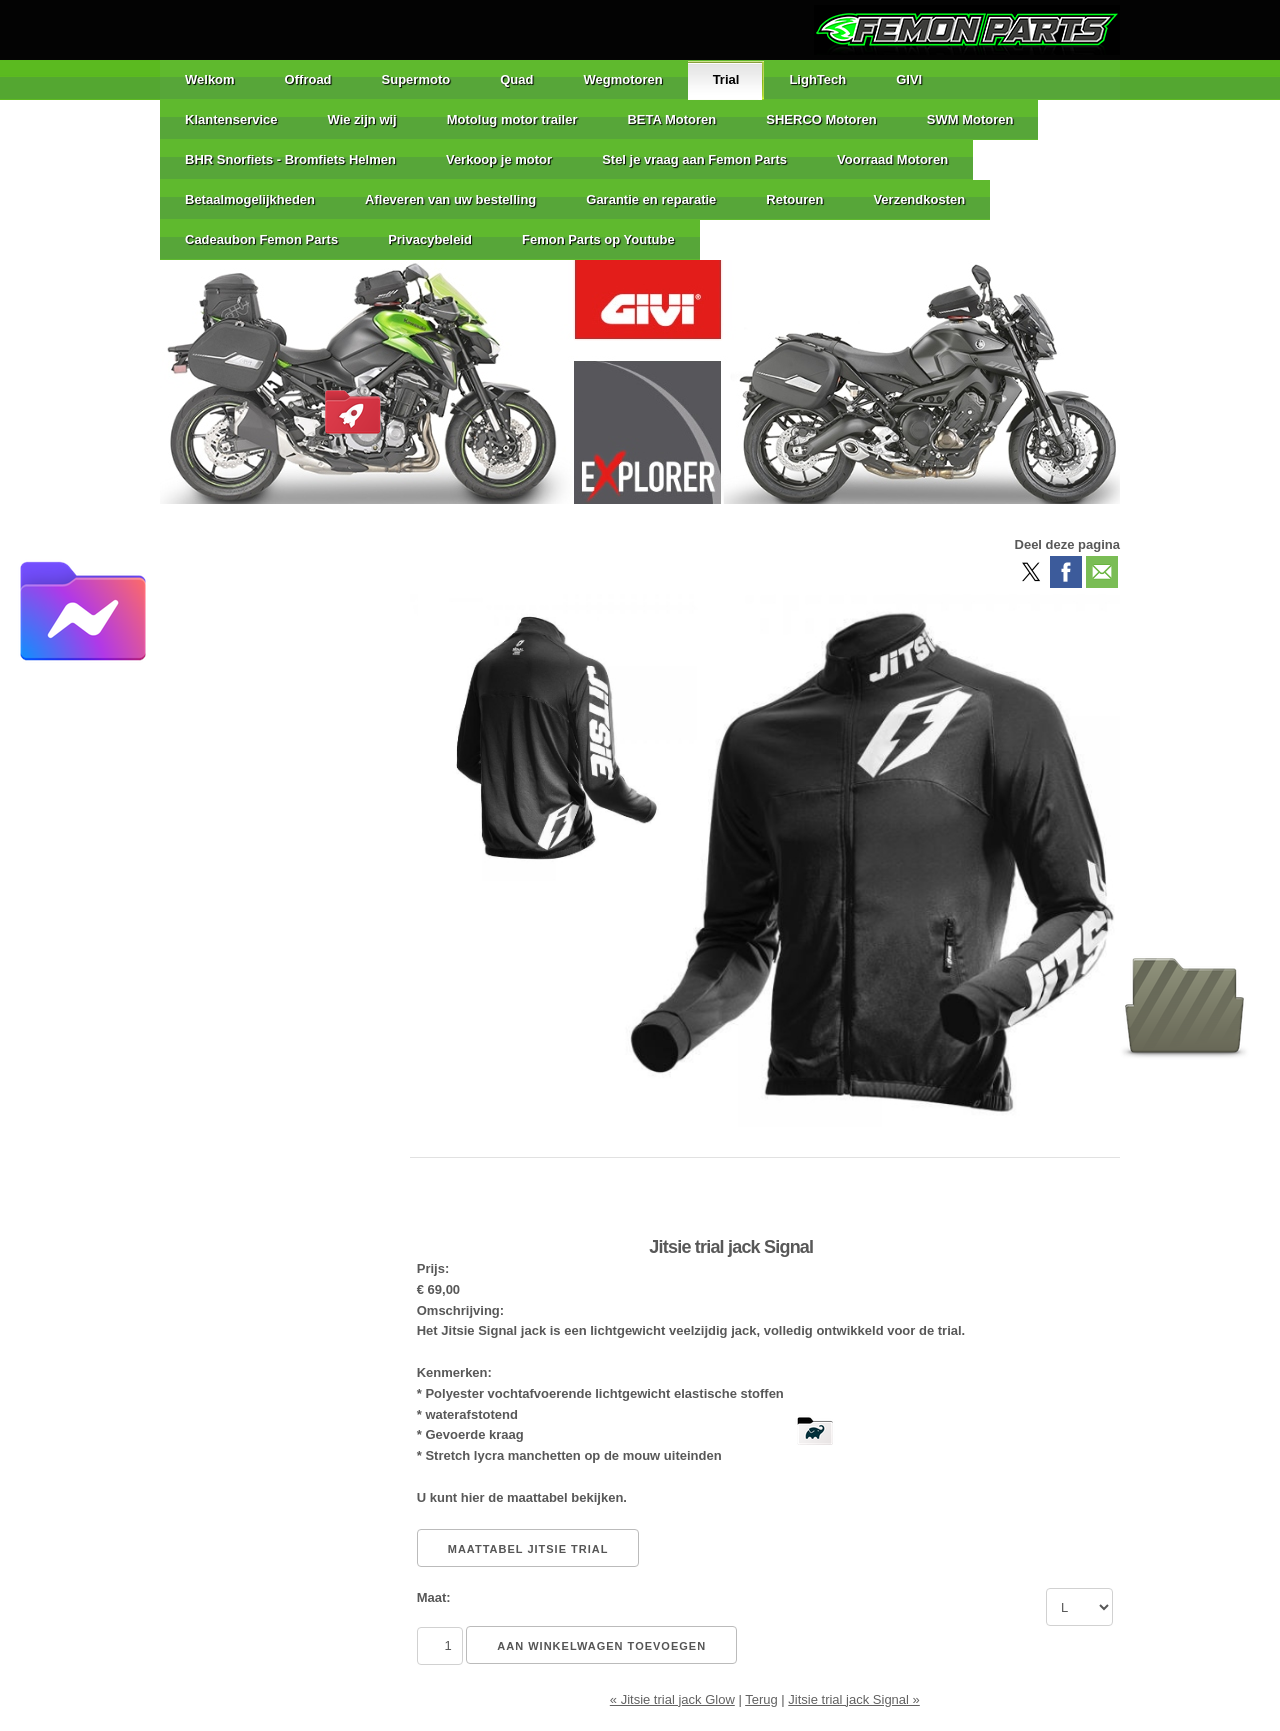 This screenshot has height=1731, width=1280. I want to click on folder containing gradle build files, so click(815, 1432).